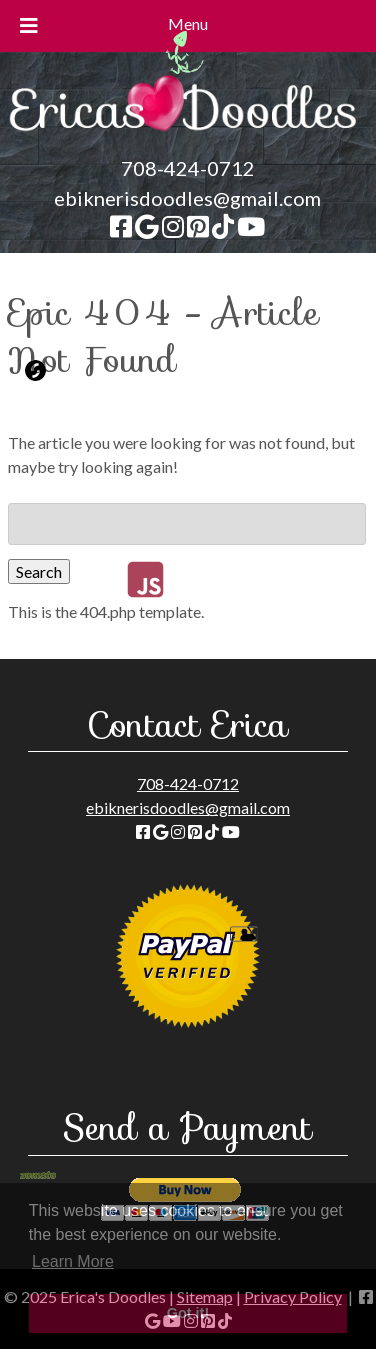 This screenshot has width=376, height=1349. I want to click on open the Starling Bank app, so click(35, 370).